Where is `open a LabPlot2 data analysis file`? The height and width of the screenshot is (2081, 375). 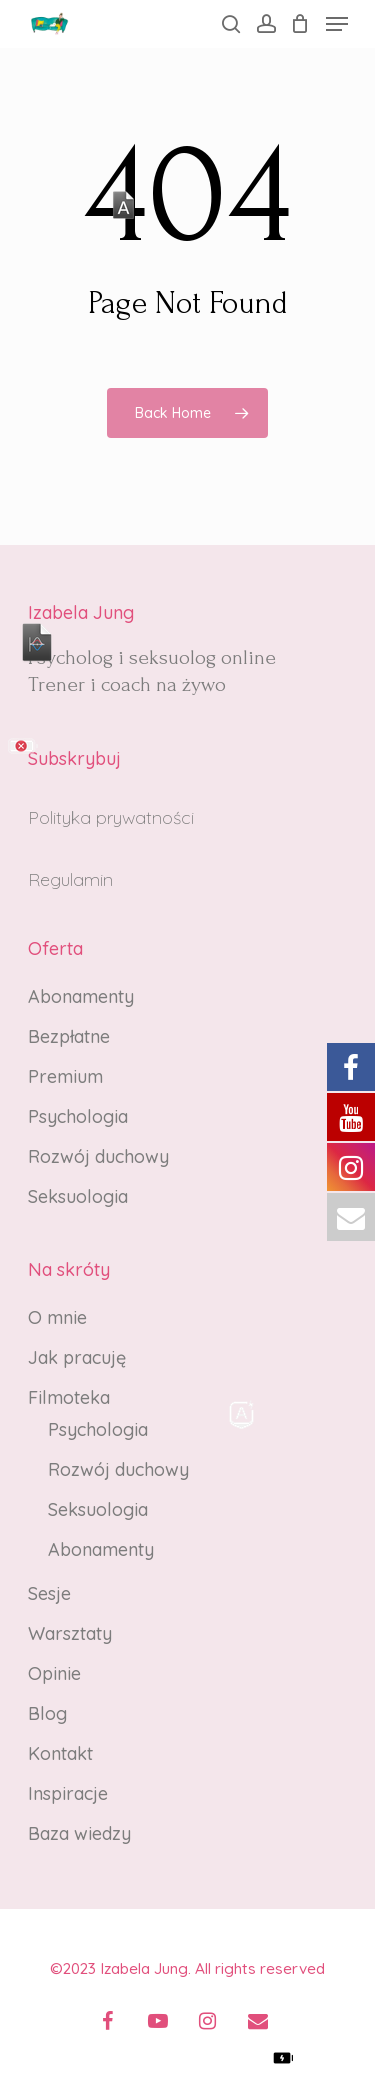
open a LabPlot2 data analysis file is located at coordinates (37, 643).